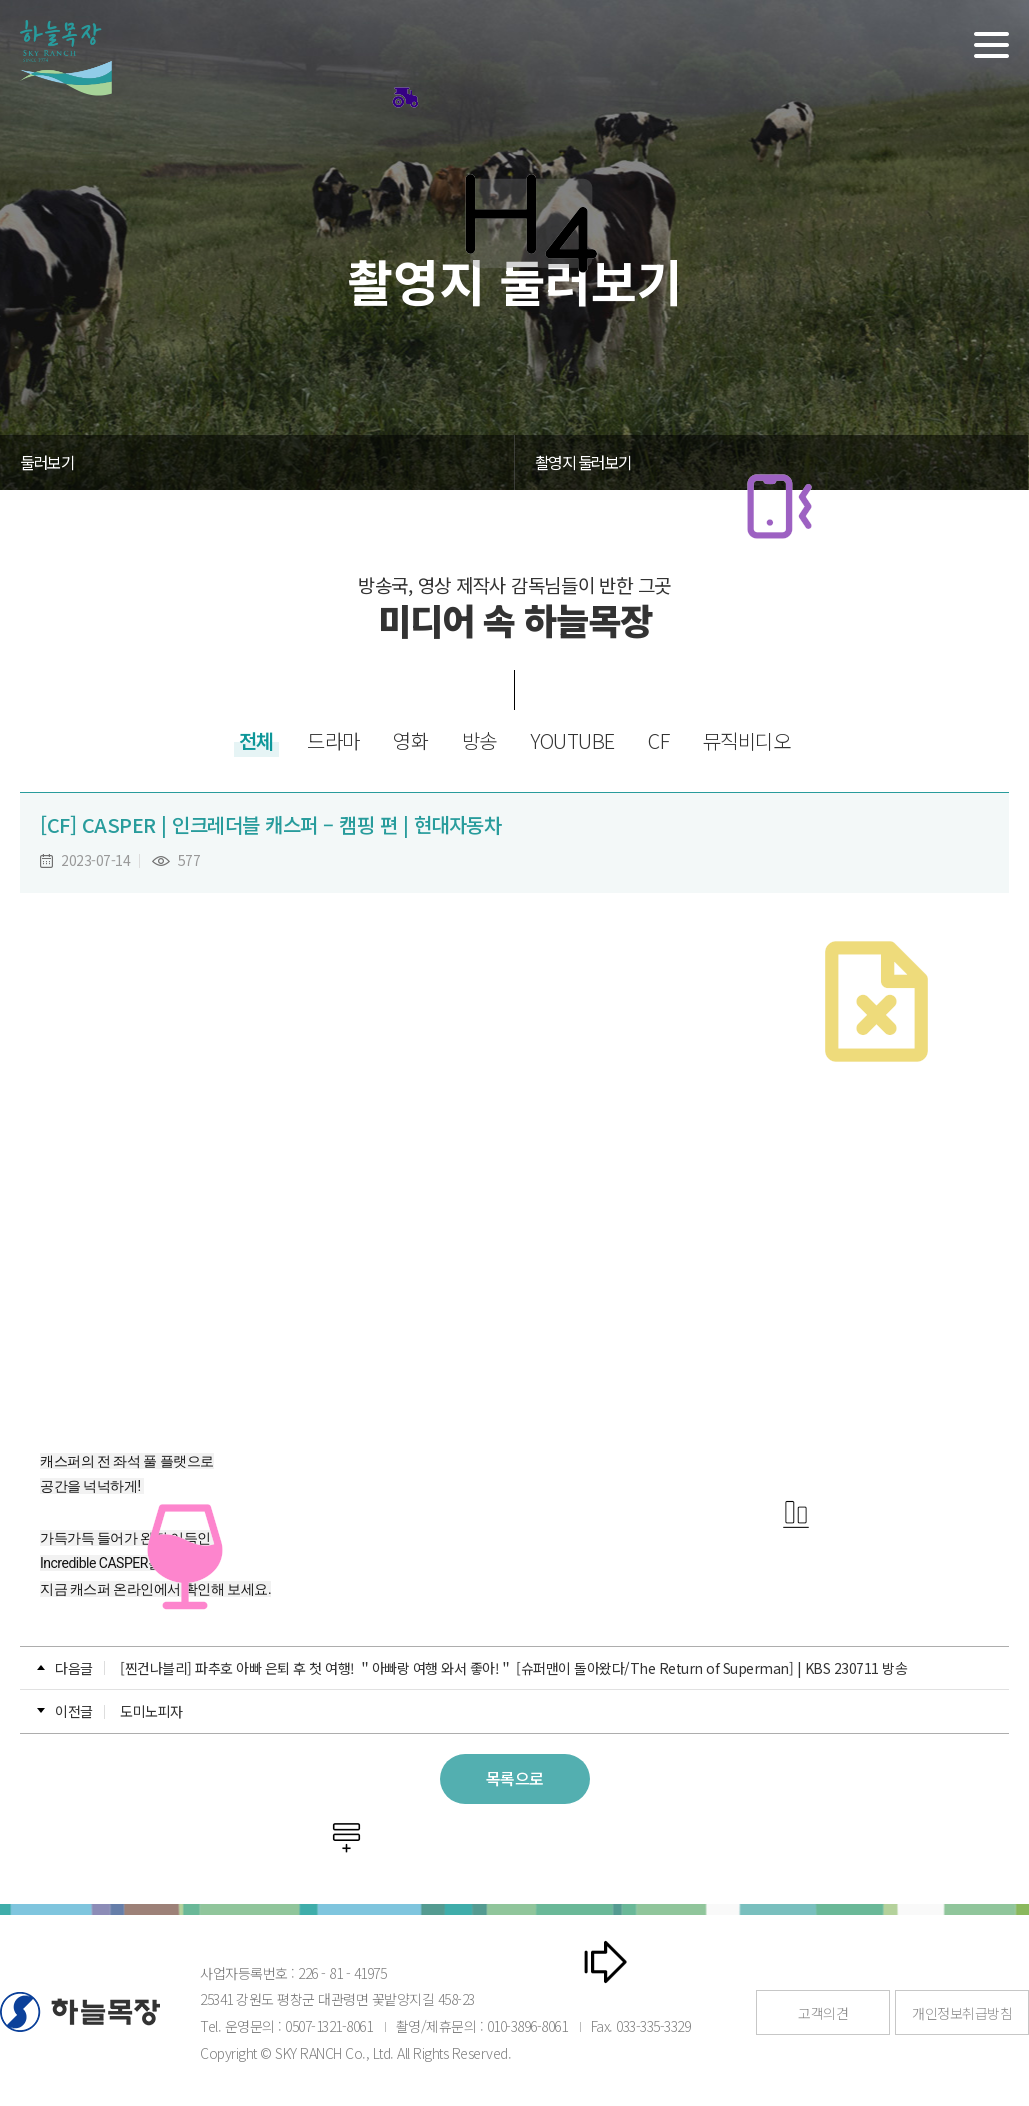  I want to click on format text as heading level 4, so click(522, 221).